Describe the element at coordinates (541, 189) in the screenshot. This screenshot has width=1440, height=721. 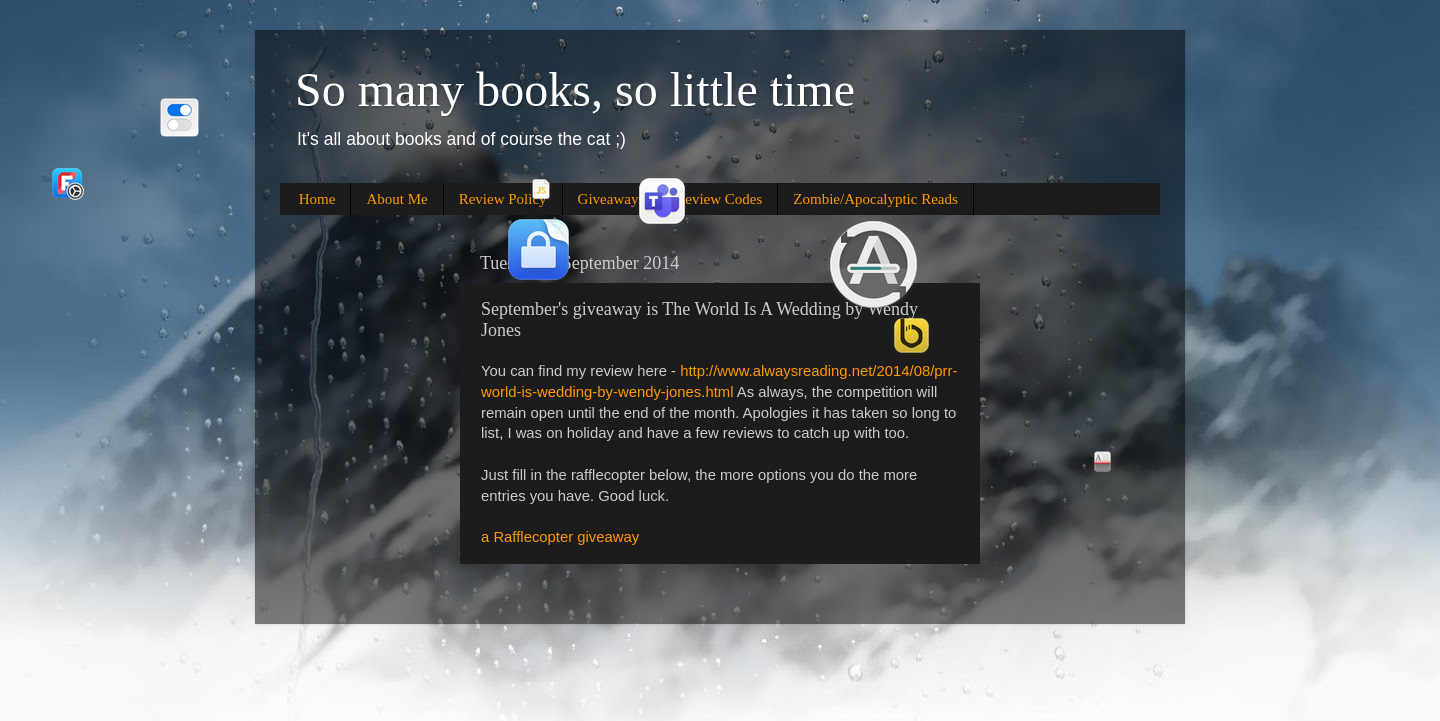
I see `a javascript file in the file system` at that location.